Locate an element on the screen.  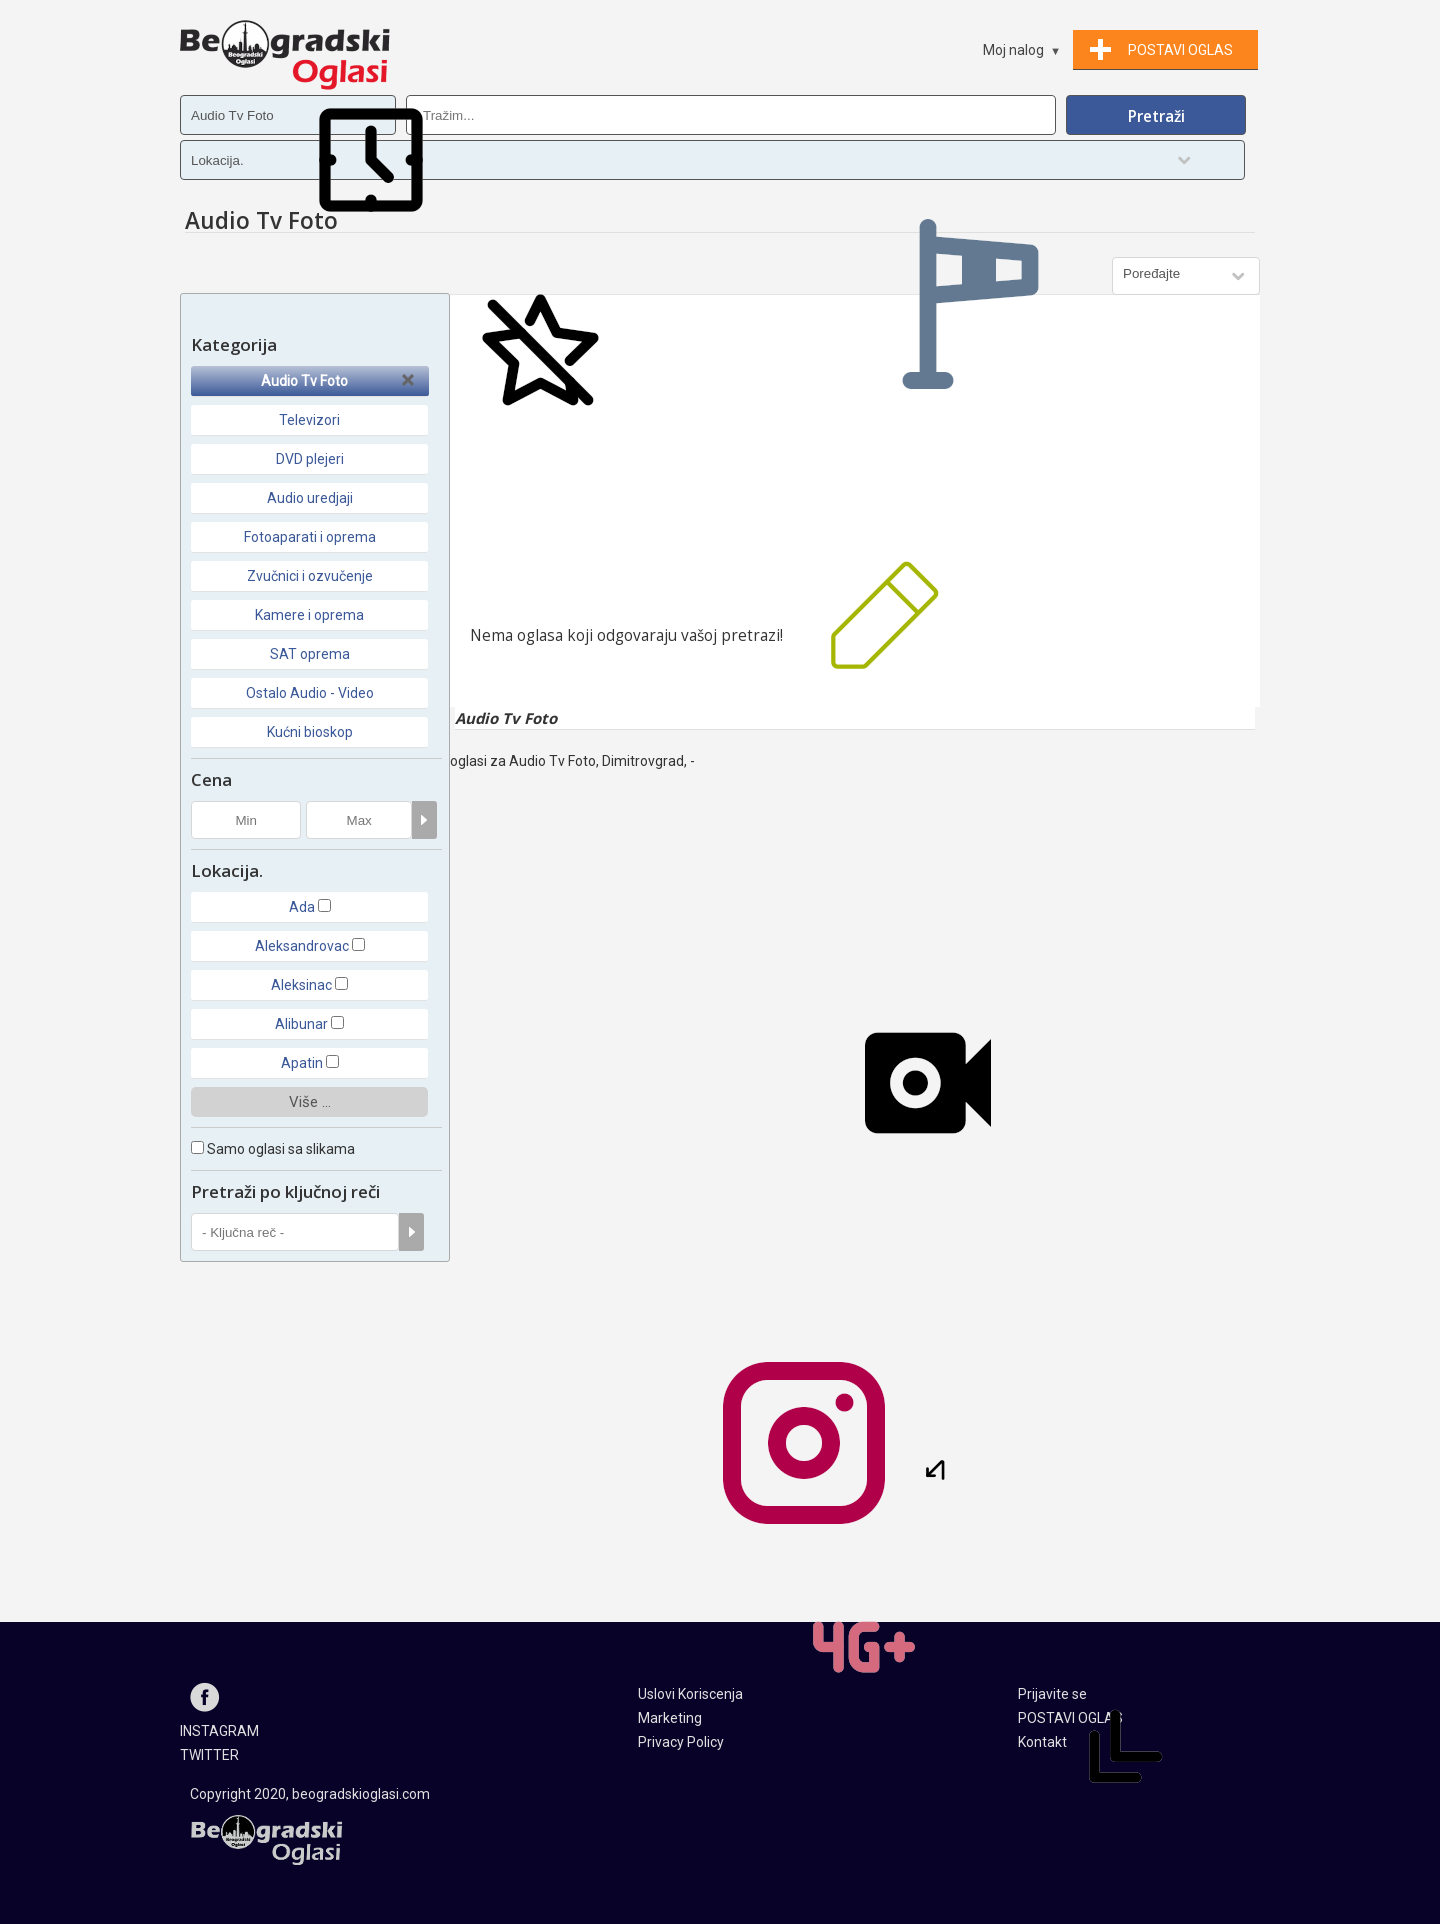
collapse or minimize to bottom-left corner is located at coordinates (1120, 1751).